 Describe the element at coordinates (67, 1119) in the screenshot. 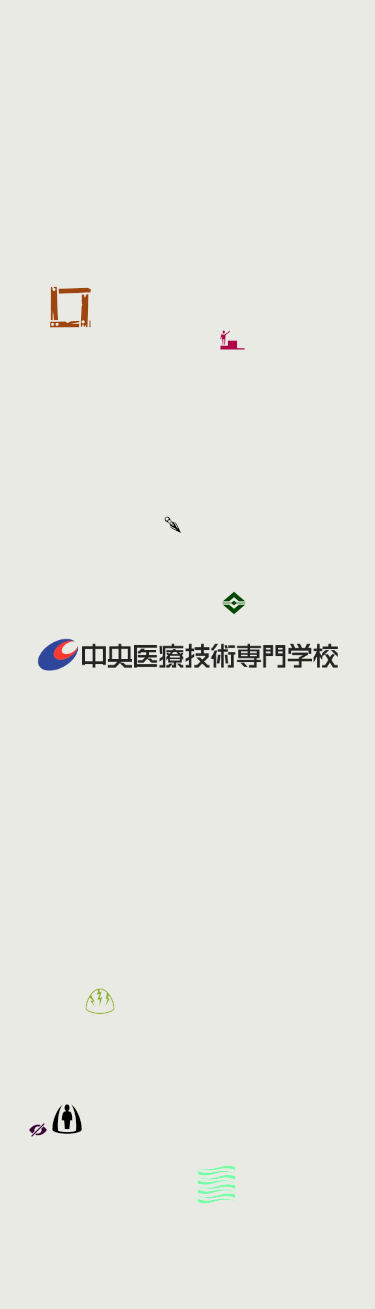

I see `notification security settings` at that location.